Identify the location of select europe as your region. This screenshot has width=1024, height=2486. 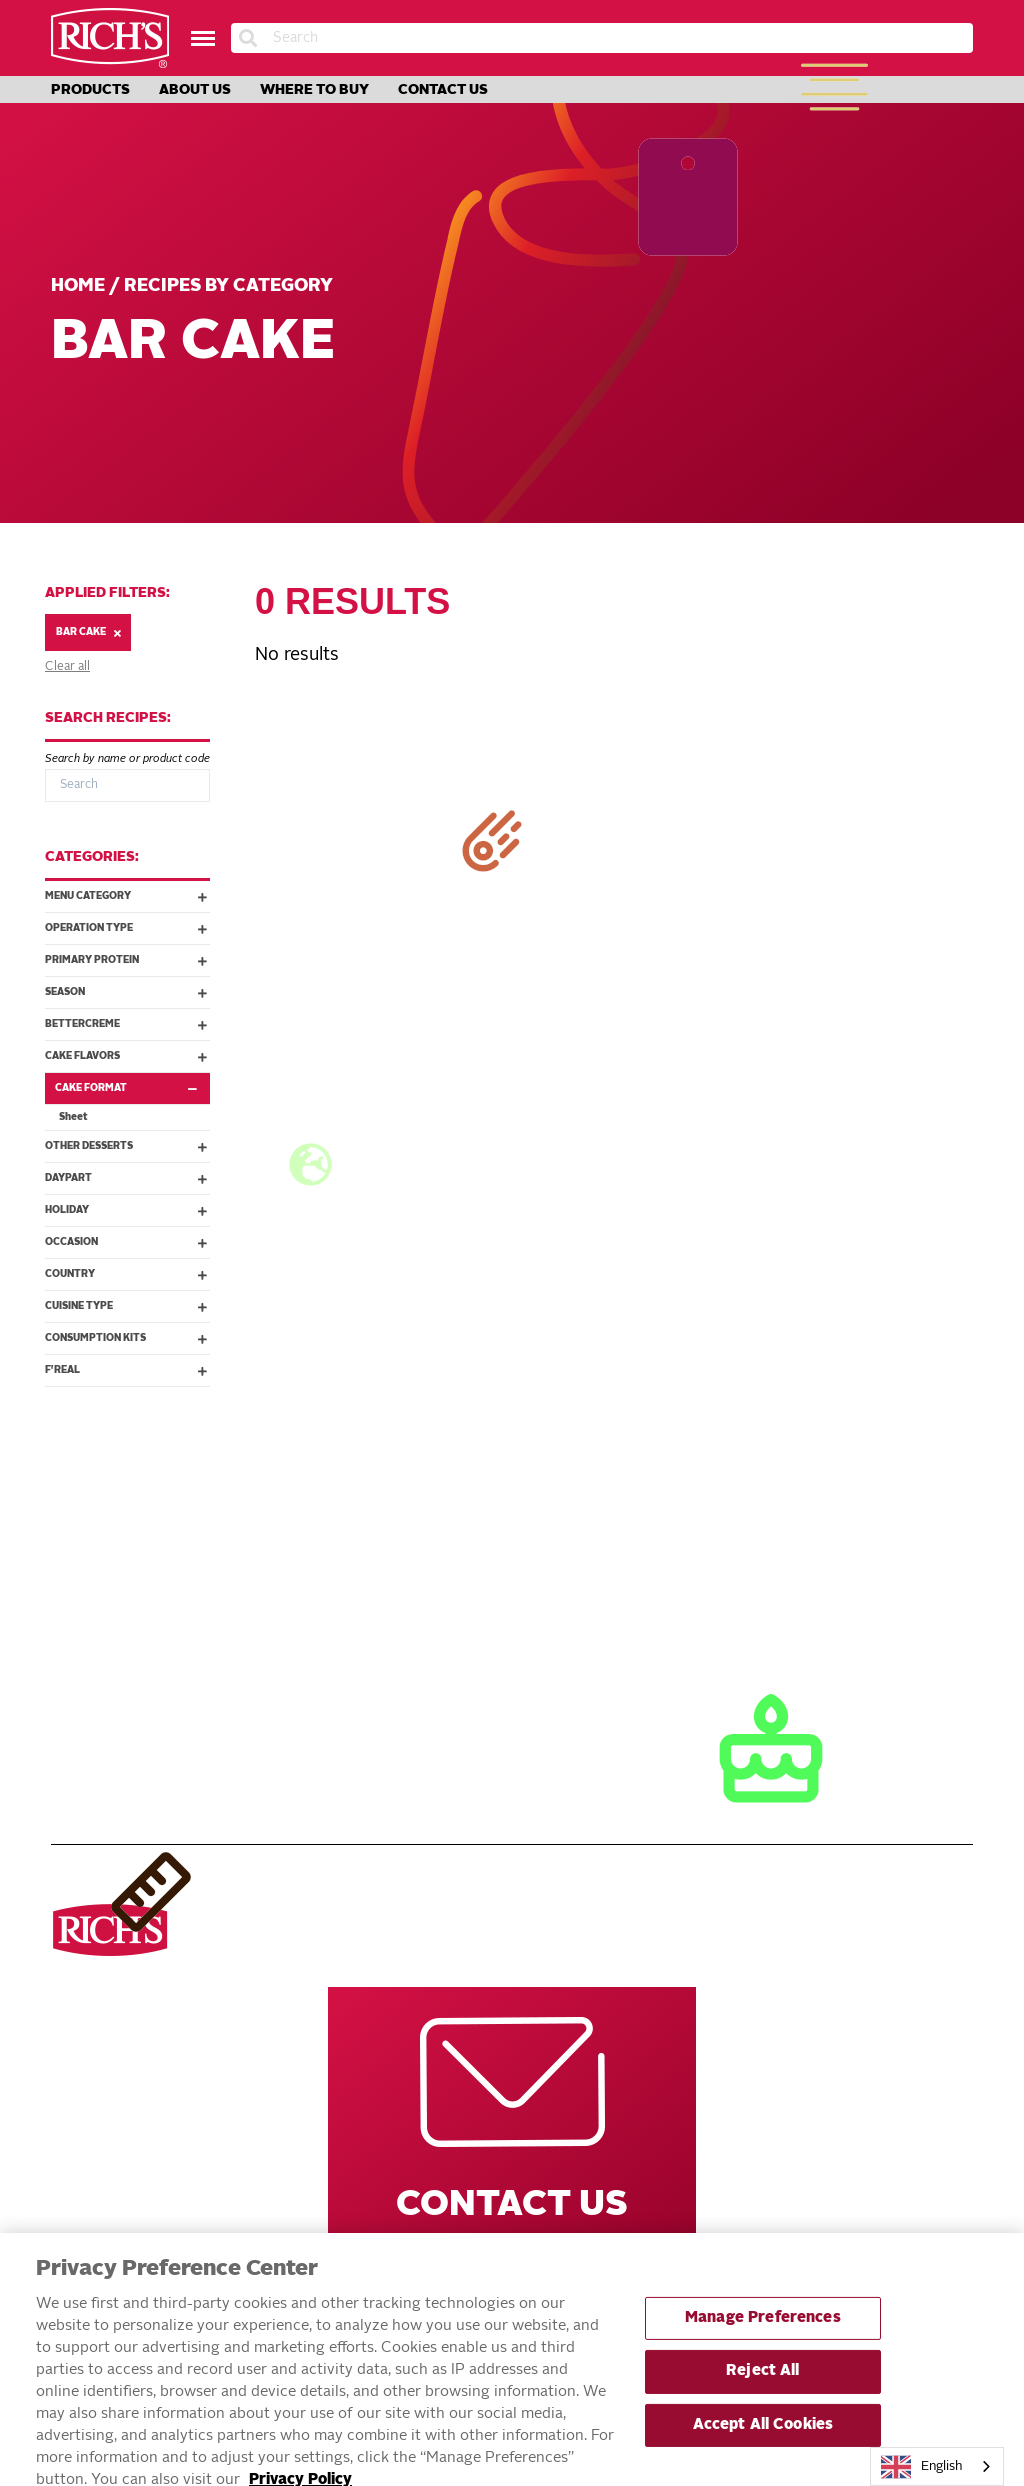
(310, 1164).